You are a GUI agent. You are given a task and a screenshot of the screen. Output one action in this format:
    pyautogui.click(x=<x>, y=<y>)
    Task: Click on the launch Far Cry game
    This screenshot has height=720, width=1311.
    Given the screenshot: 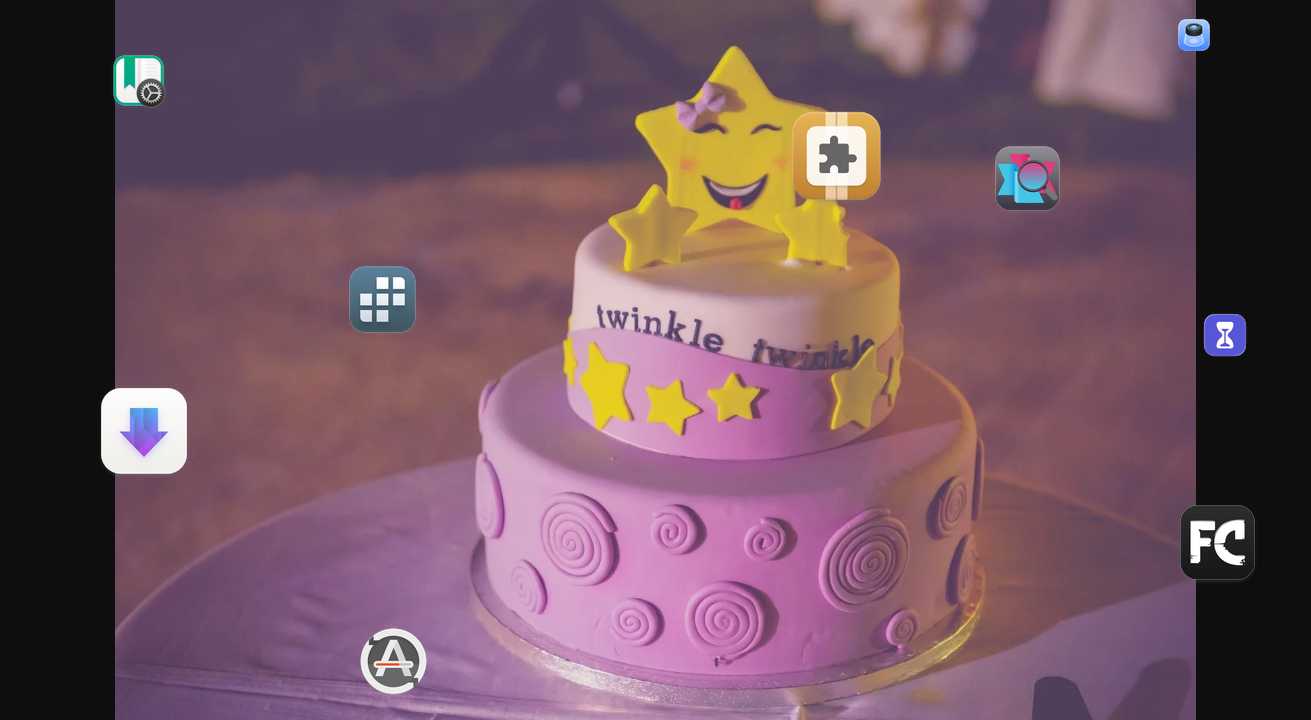 What is the action you would take?
    pyautogui.click(x=1217, y=542)
    